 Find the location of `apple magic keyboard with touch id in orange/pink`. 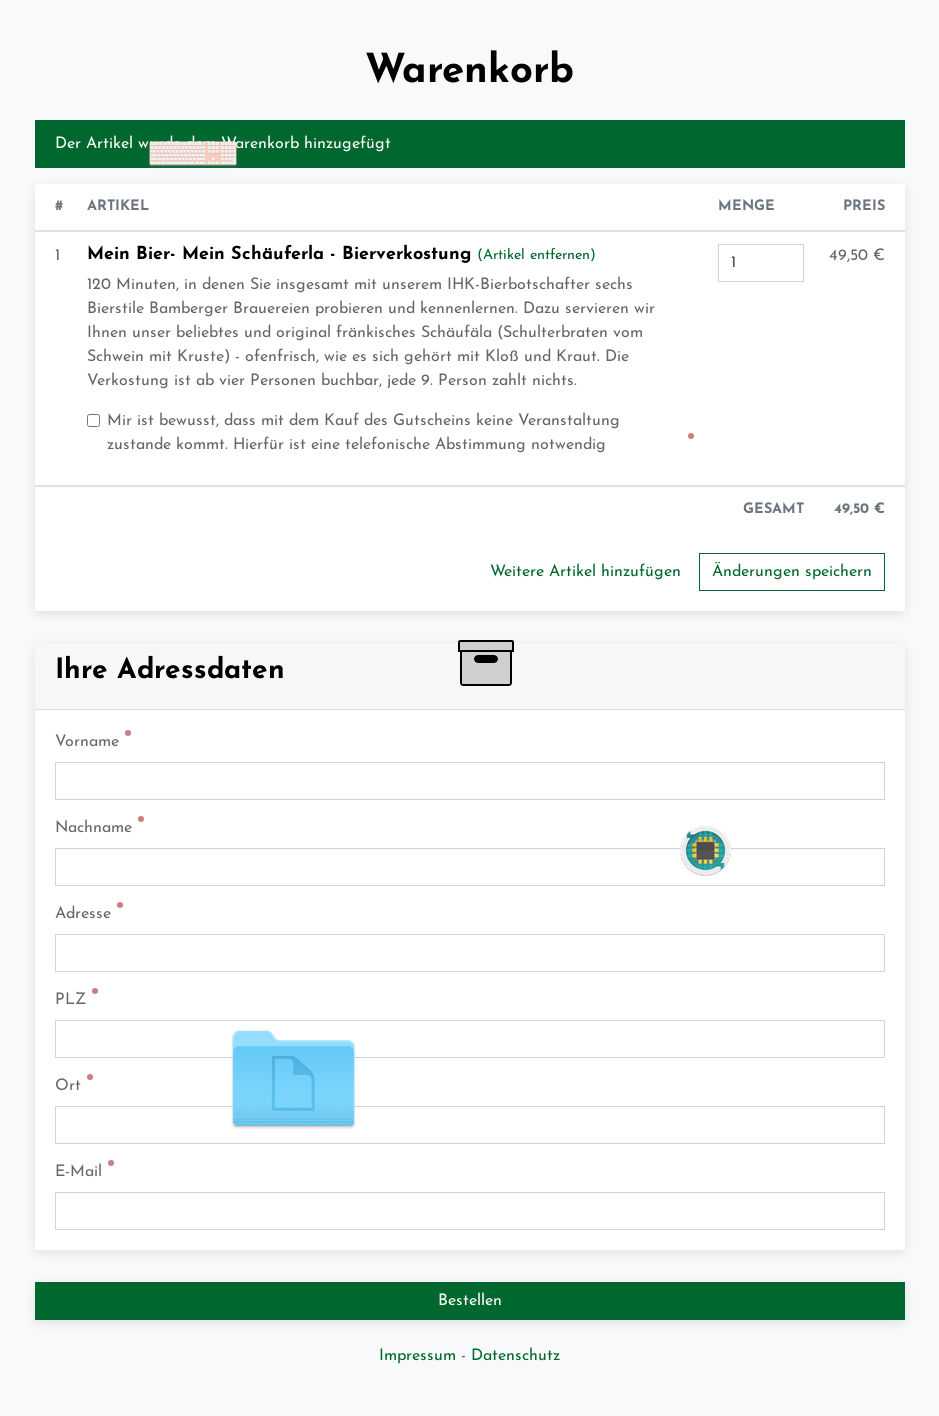

apple magic keyboard with touch id in orange/pink is located at coordinates (193, 153).